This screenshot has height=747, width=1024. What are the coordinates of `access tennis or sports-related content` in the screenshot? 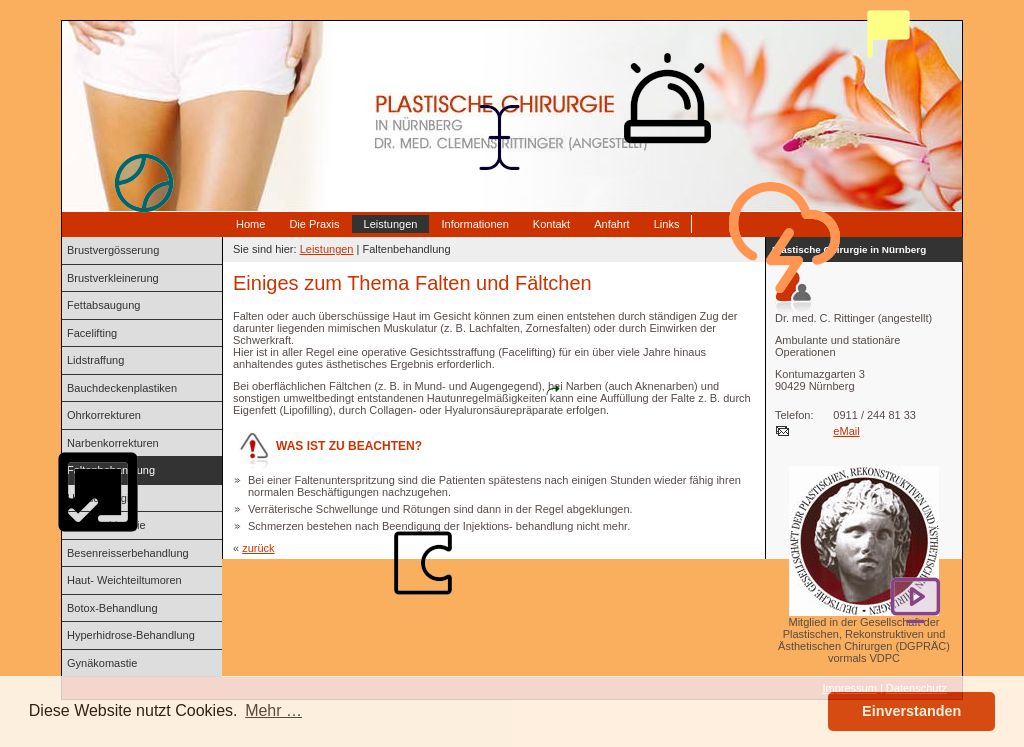 It's located at (144, 183).